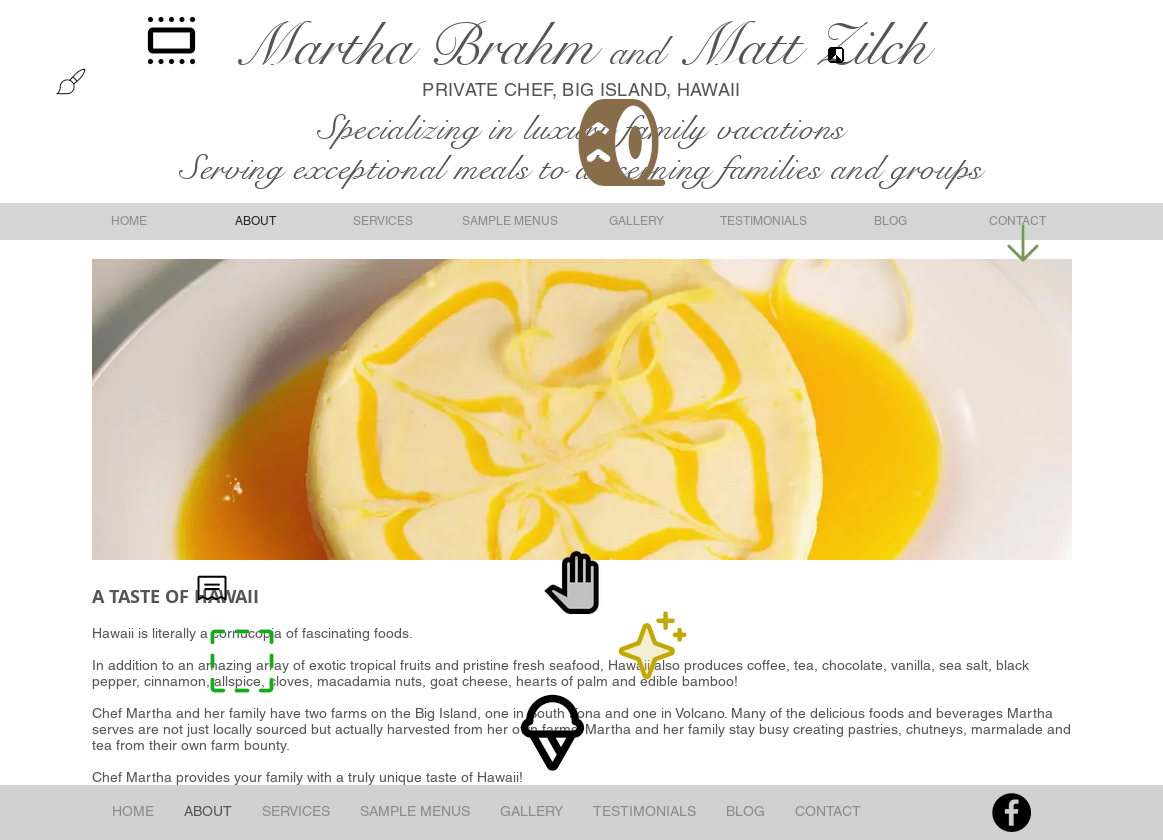  Describe the element at coordinates (552, 731) in the screenshot. I see `browse dessert or ice cream options` at that location.